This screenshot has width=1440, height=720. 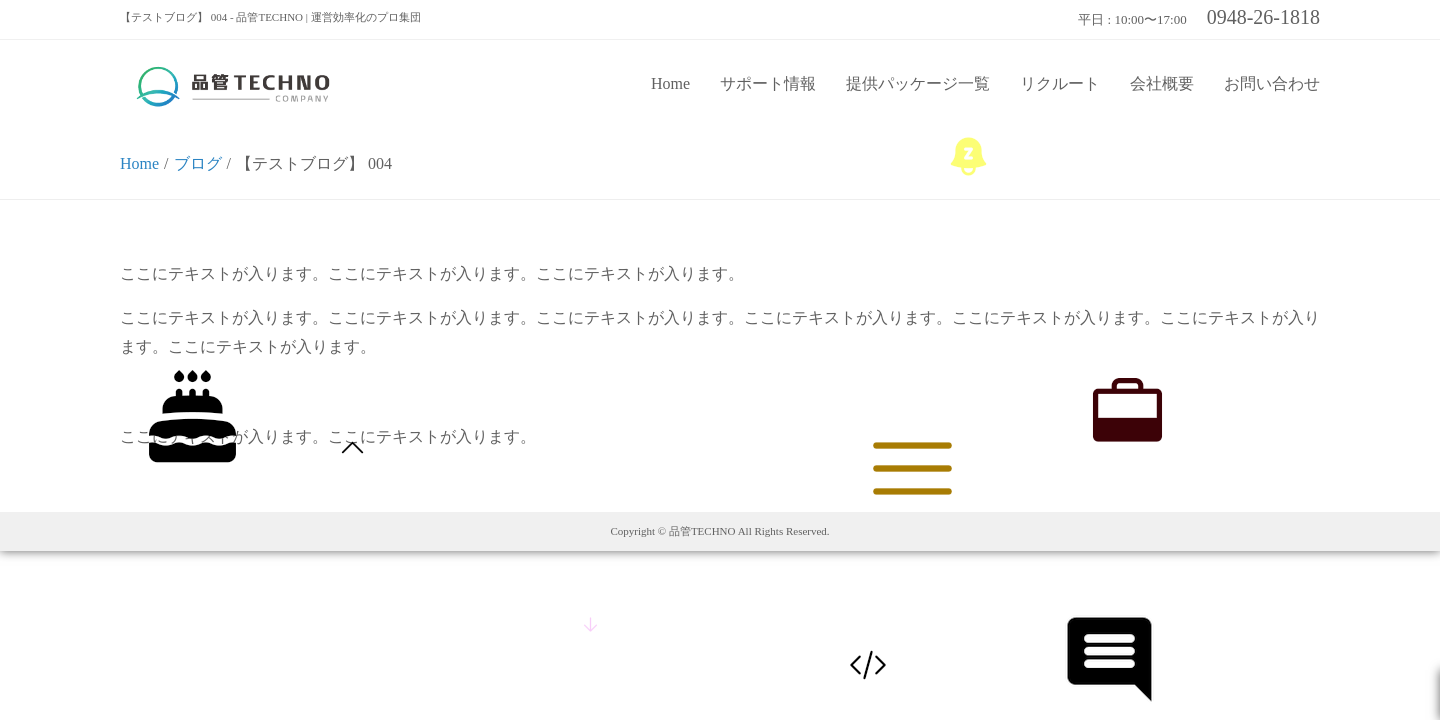 What do you see at coordinates (192, 415) in the screenshot?
I see `view birthday or celebration notifications` at bounding box center [192, 415].